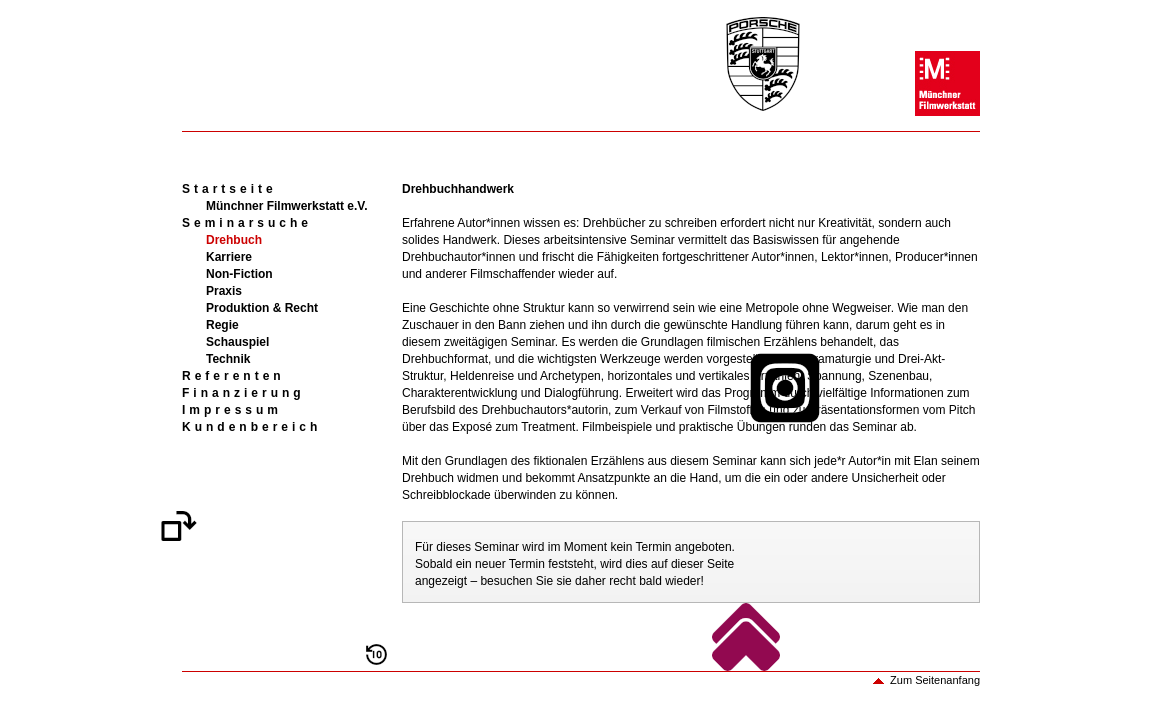 This screenshot has height=720, width=1162. What do you see at coordinates (178, 526) in the screenshot?
I see `rotate object clockwise` at bounding box center [178, 526].